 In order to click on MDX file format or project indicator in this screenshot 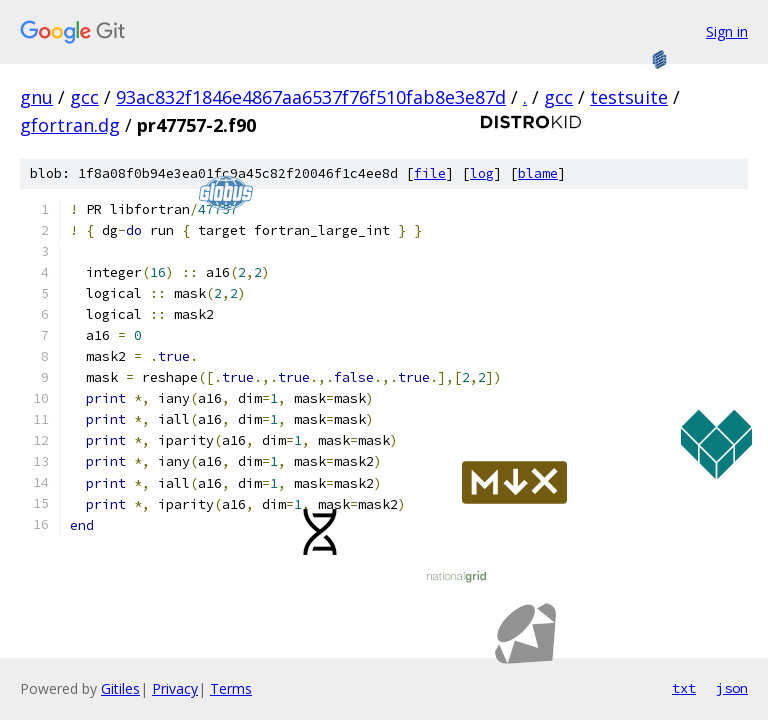, I will do `click(514, 482)`.